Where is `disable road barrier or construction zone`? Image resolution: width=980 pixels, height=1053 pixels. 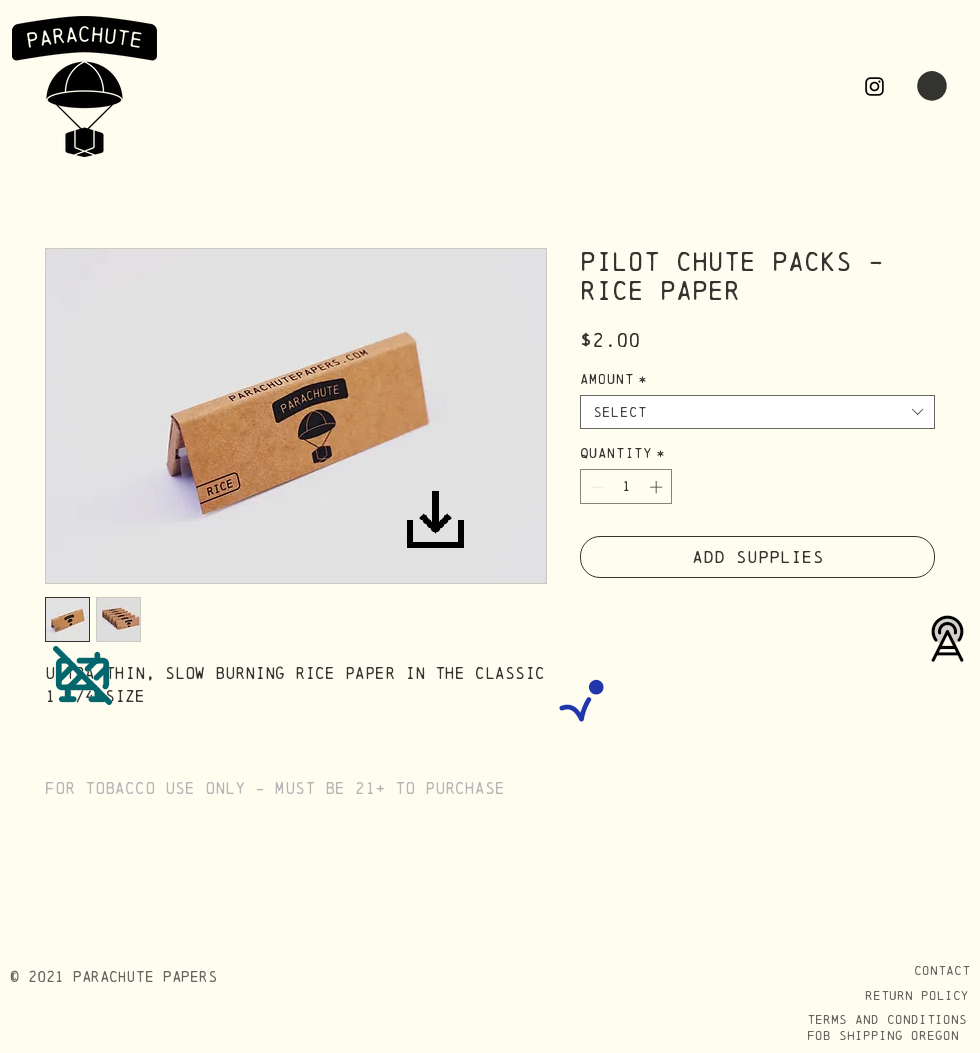
disable road barrier or construction zone is located at coordinates (82, 675).